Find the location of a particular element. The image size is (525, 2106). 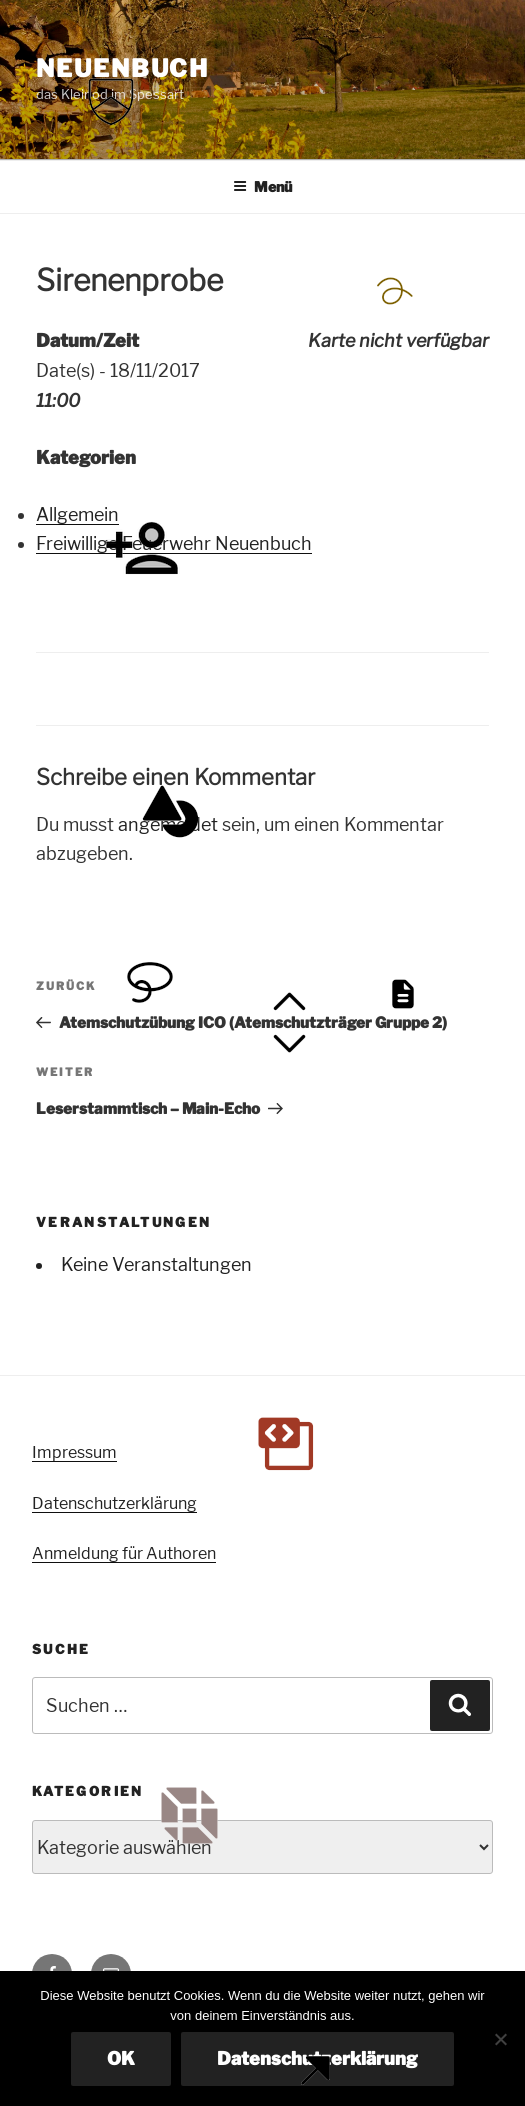

open link in a new tab or window is located at coordinates (315, 2070).